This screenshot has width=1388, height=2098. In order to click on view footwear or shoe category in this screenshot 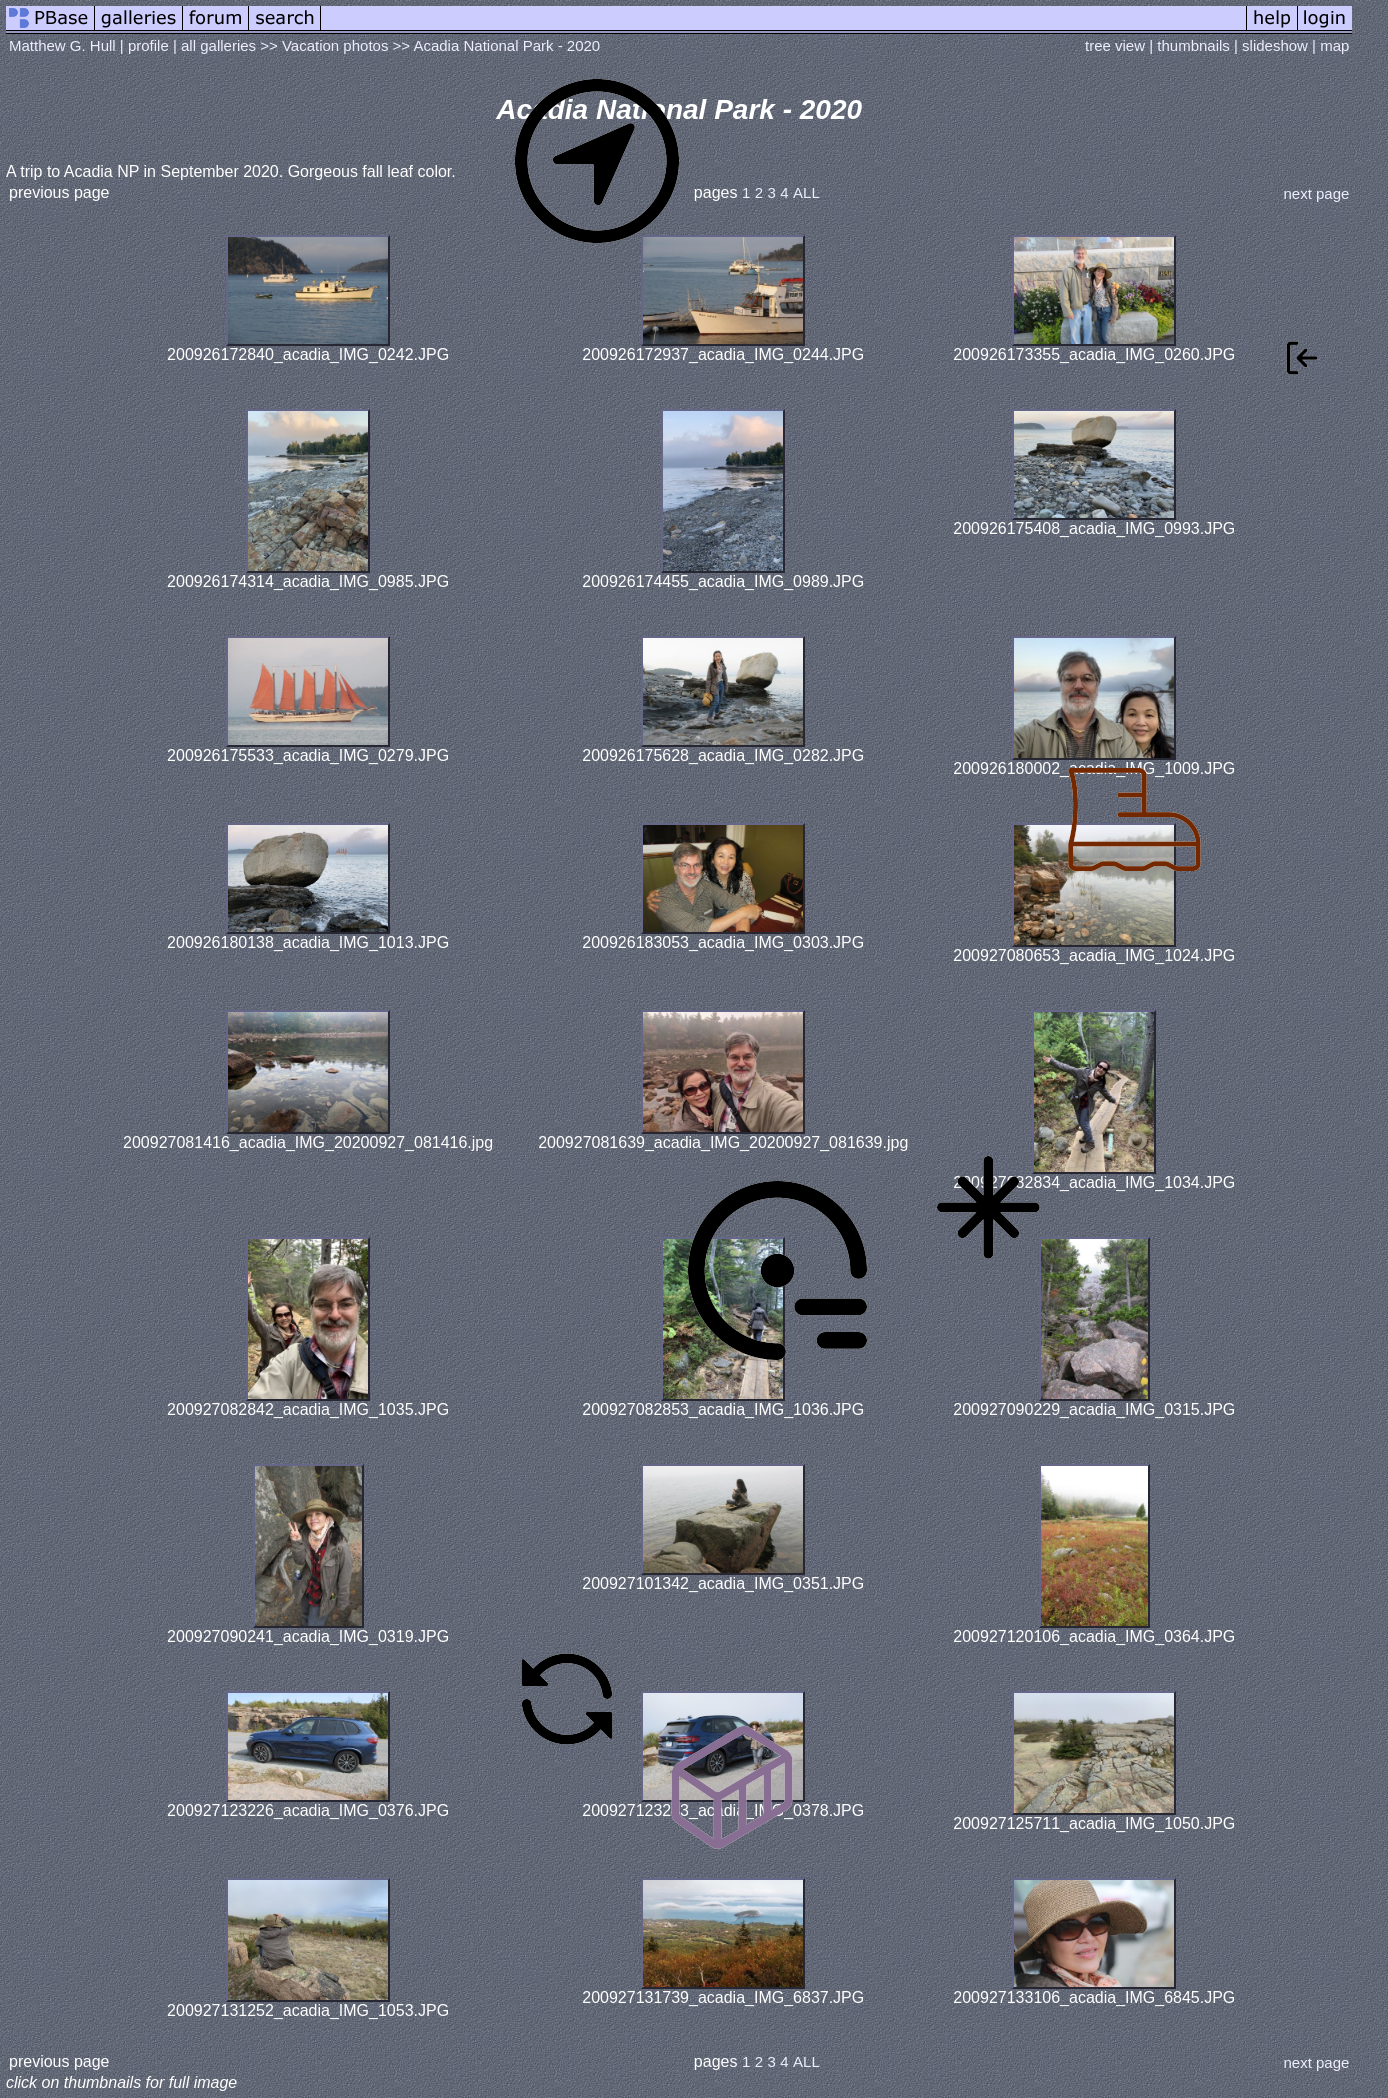, I will do `click(1129, 819)`.